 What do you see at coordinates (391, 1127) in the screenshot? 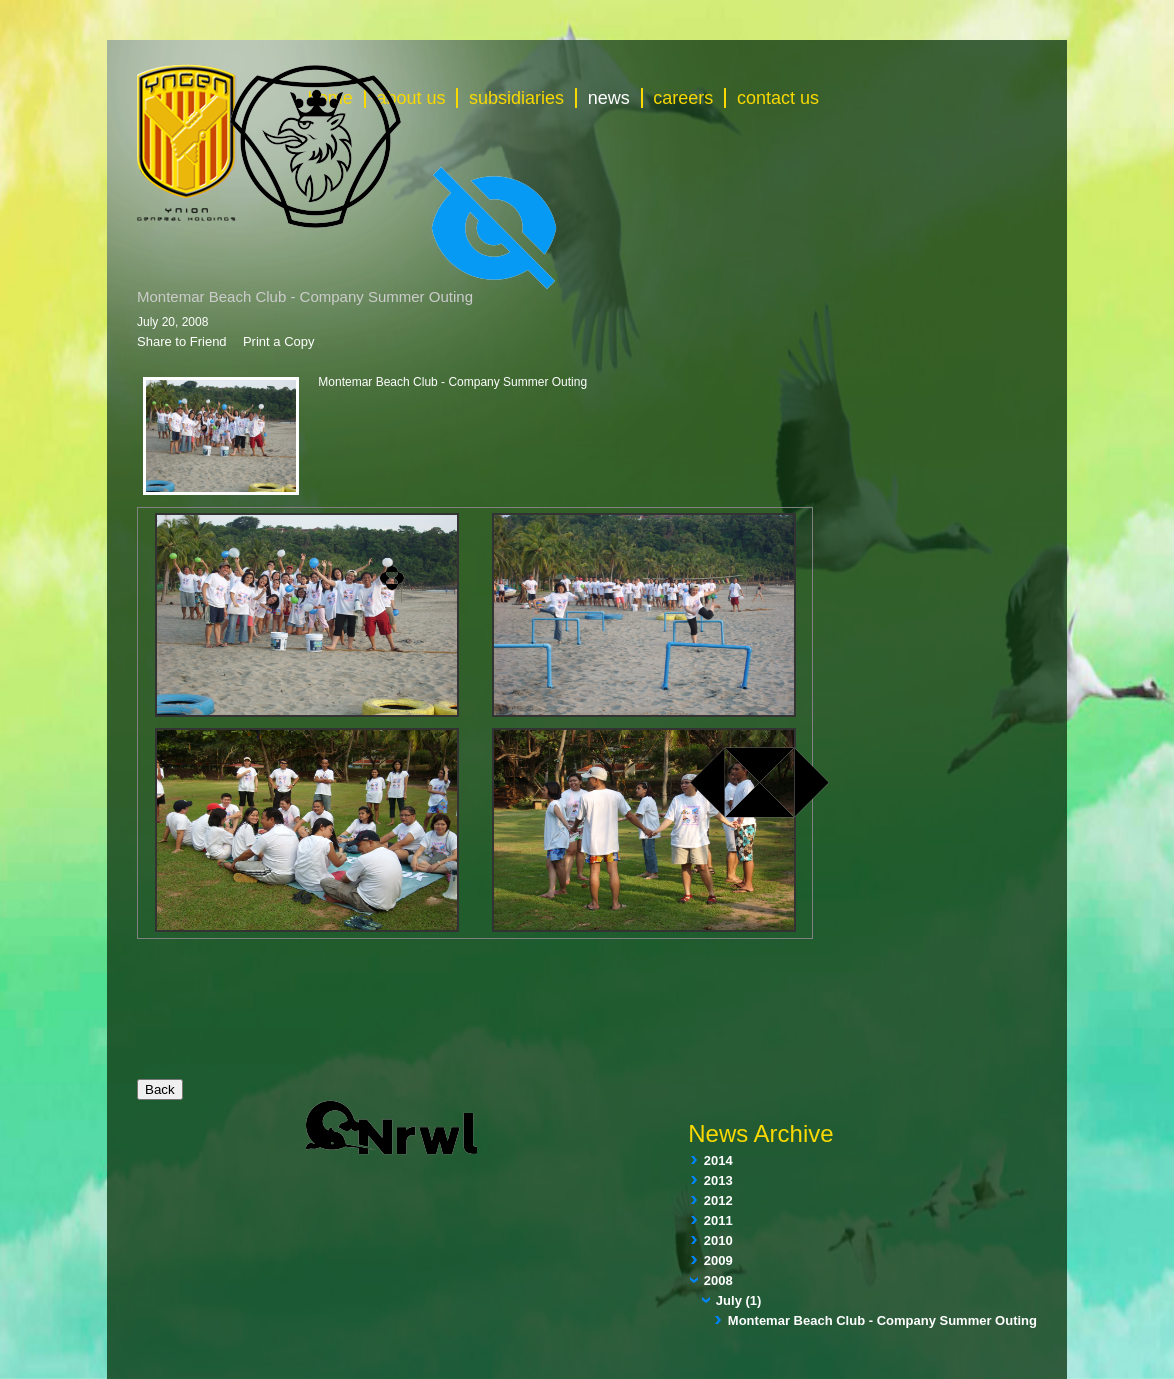
I see `nrwl company logo` at bounding box center [391, 1127].